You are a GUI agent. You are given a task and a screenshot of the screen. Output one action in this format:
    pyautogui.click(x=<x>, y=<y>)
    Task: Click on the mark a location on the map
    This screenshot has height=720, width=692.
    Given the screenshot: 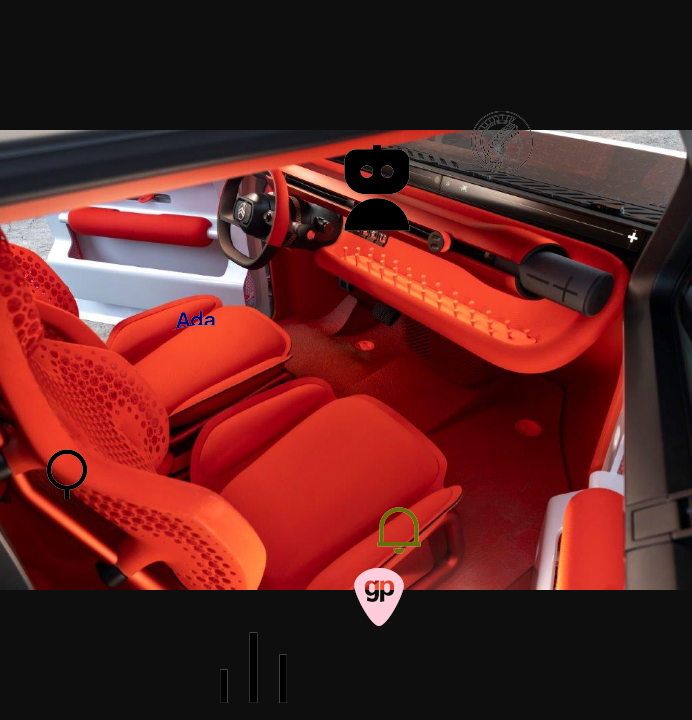 What is the action you would take?
    pyautogui.click(x=67, y=472)
    